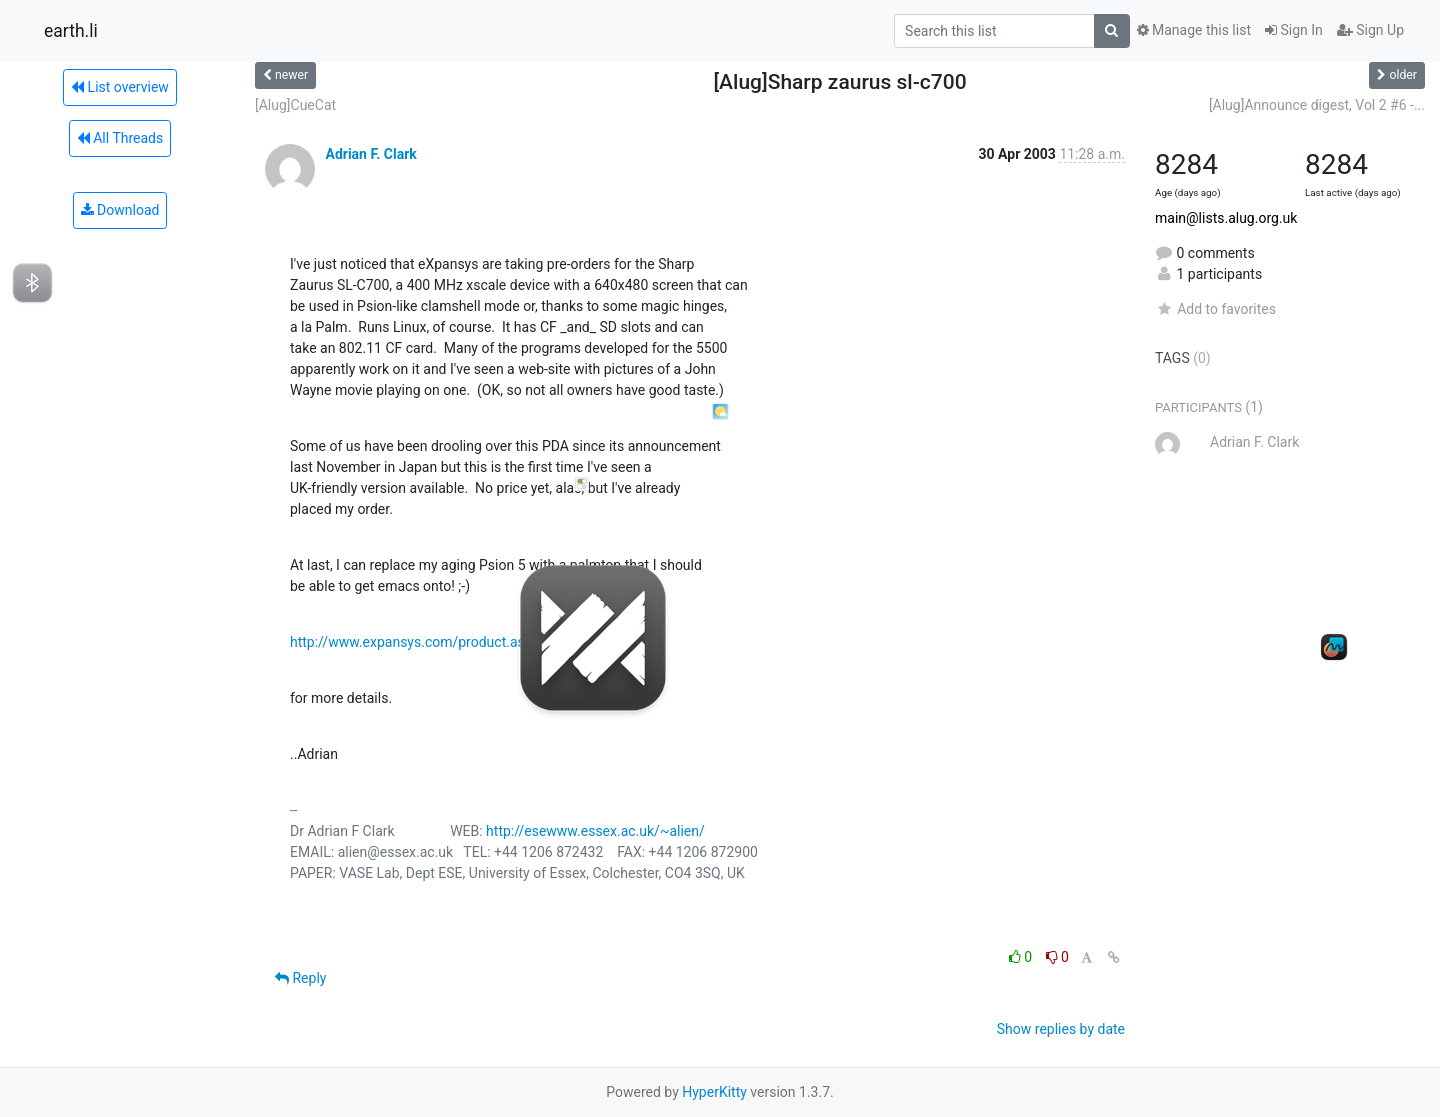 The height and width of the screenshot is (1117, 1440). I want to click on launch Dota Underlords game, so click(593, 638).